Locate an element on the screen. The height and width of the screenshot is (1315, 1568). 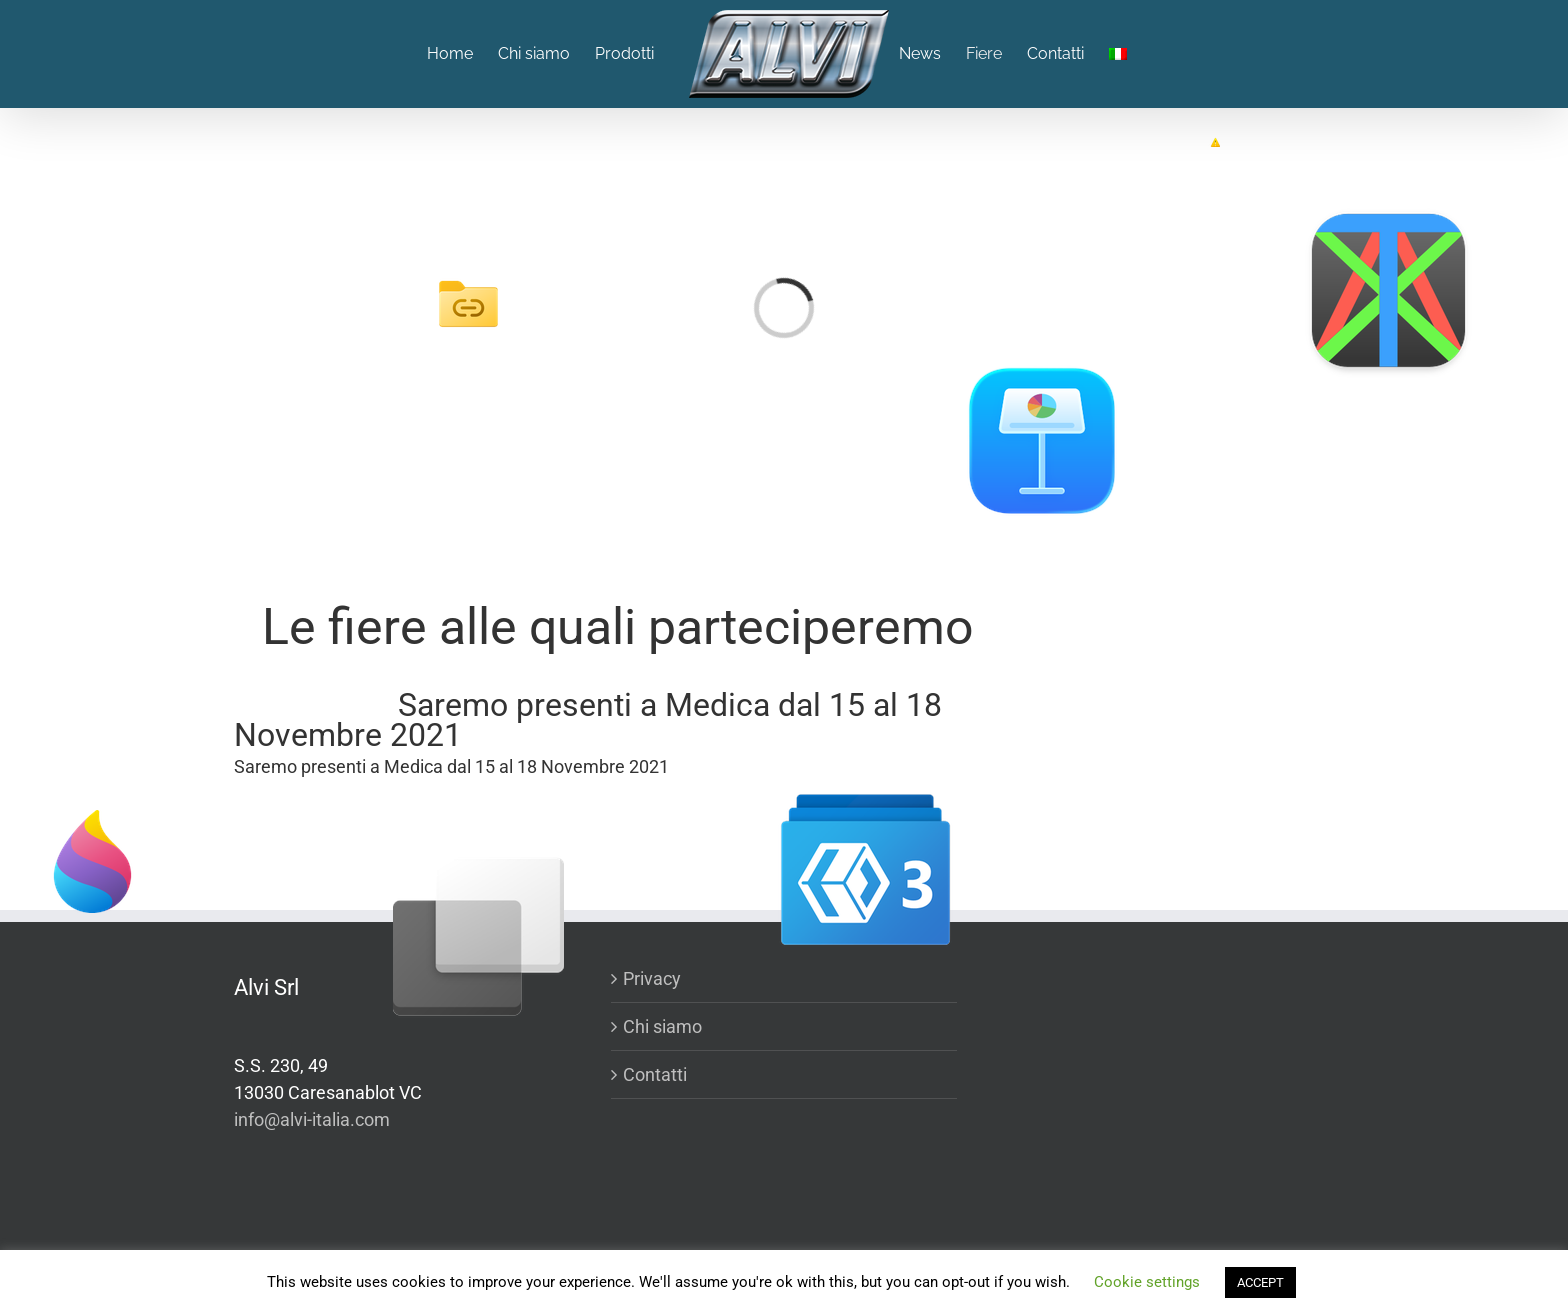
indicates a warning or alert status is located at coordinates (1210, 137).